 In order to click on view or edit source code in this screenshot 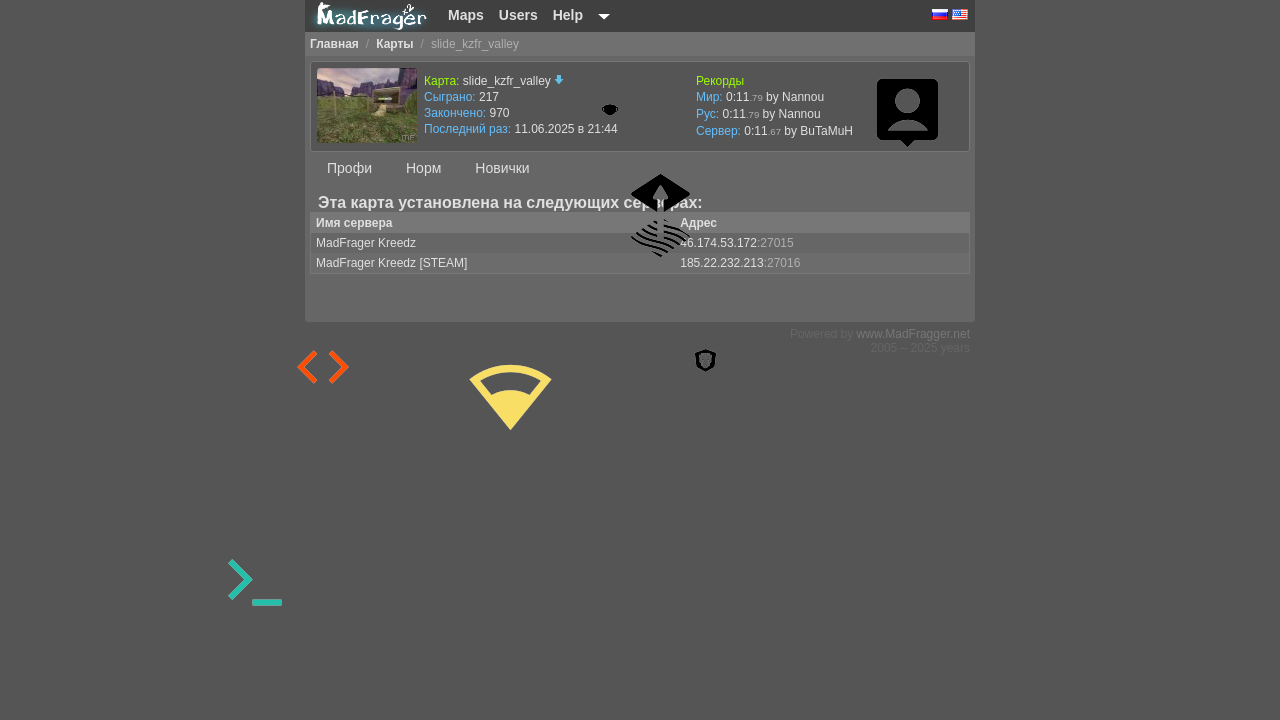, I will do `click(323, 367)`.